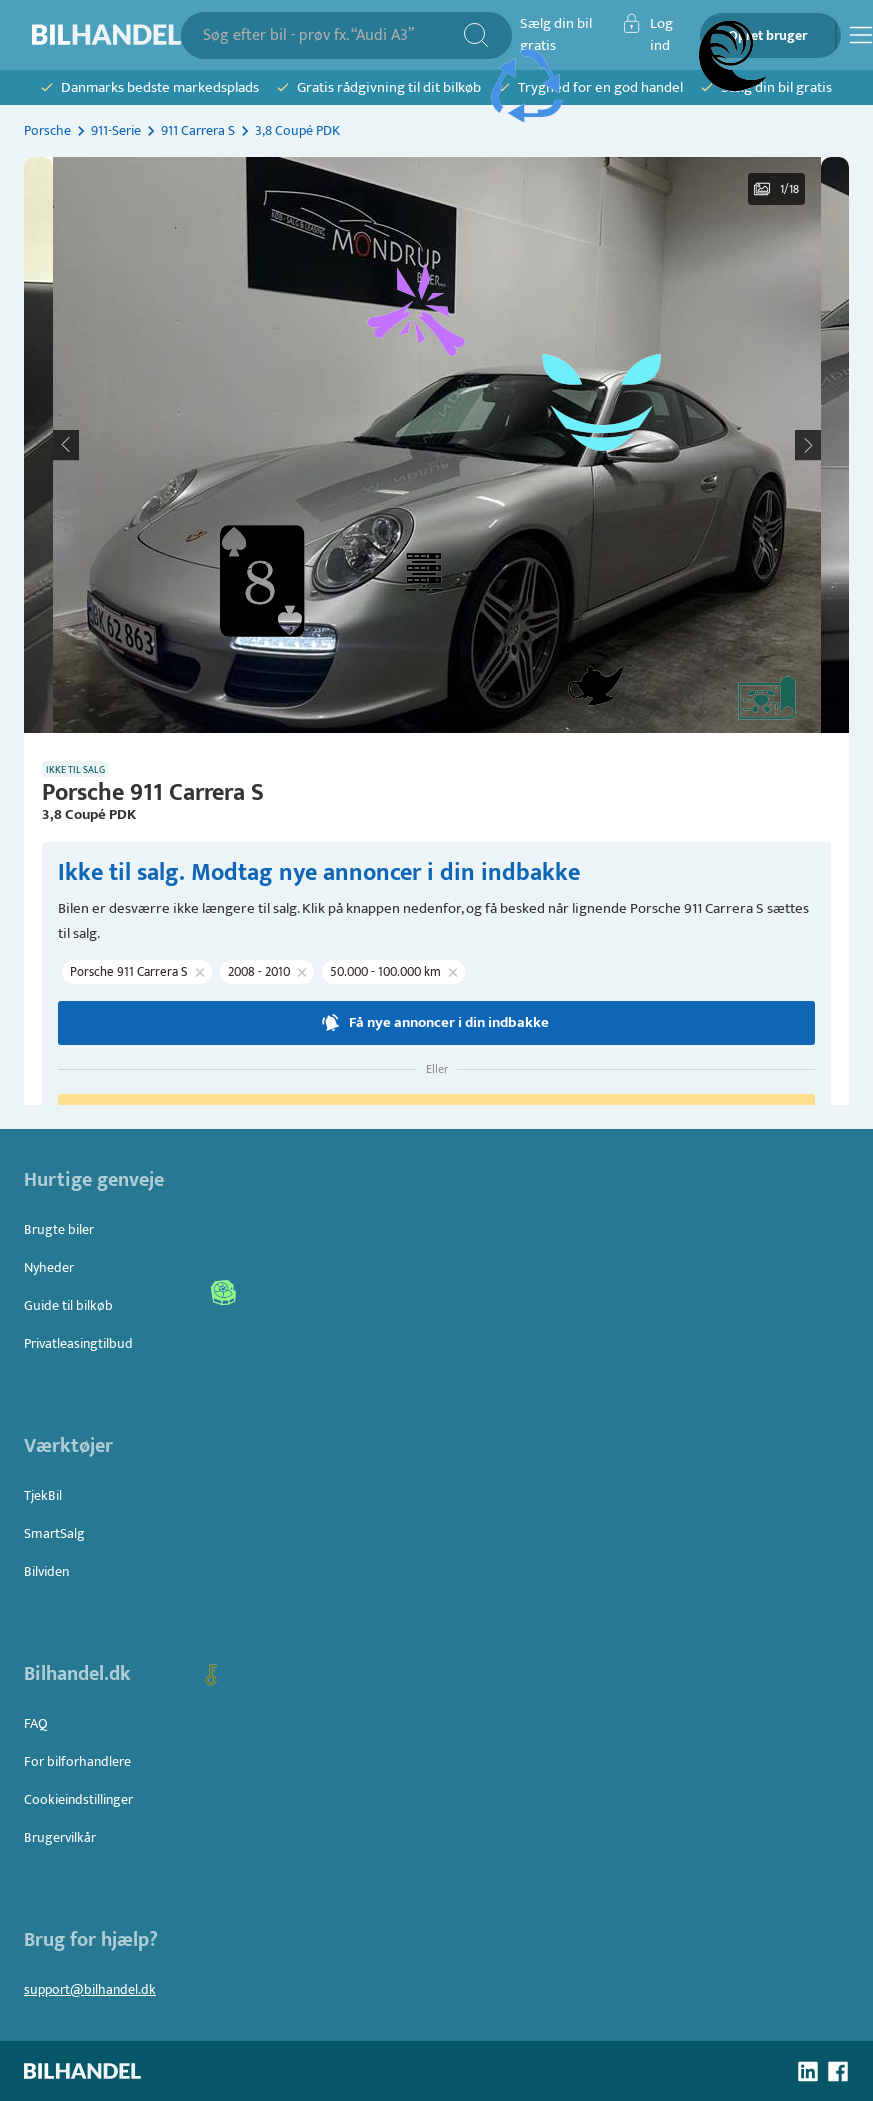  What do you see at coordinates (732, 56) in the screenshot?
I see `view internal horn anatomy or structure` at bounding box center [732, 56].